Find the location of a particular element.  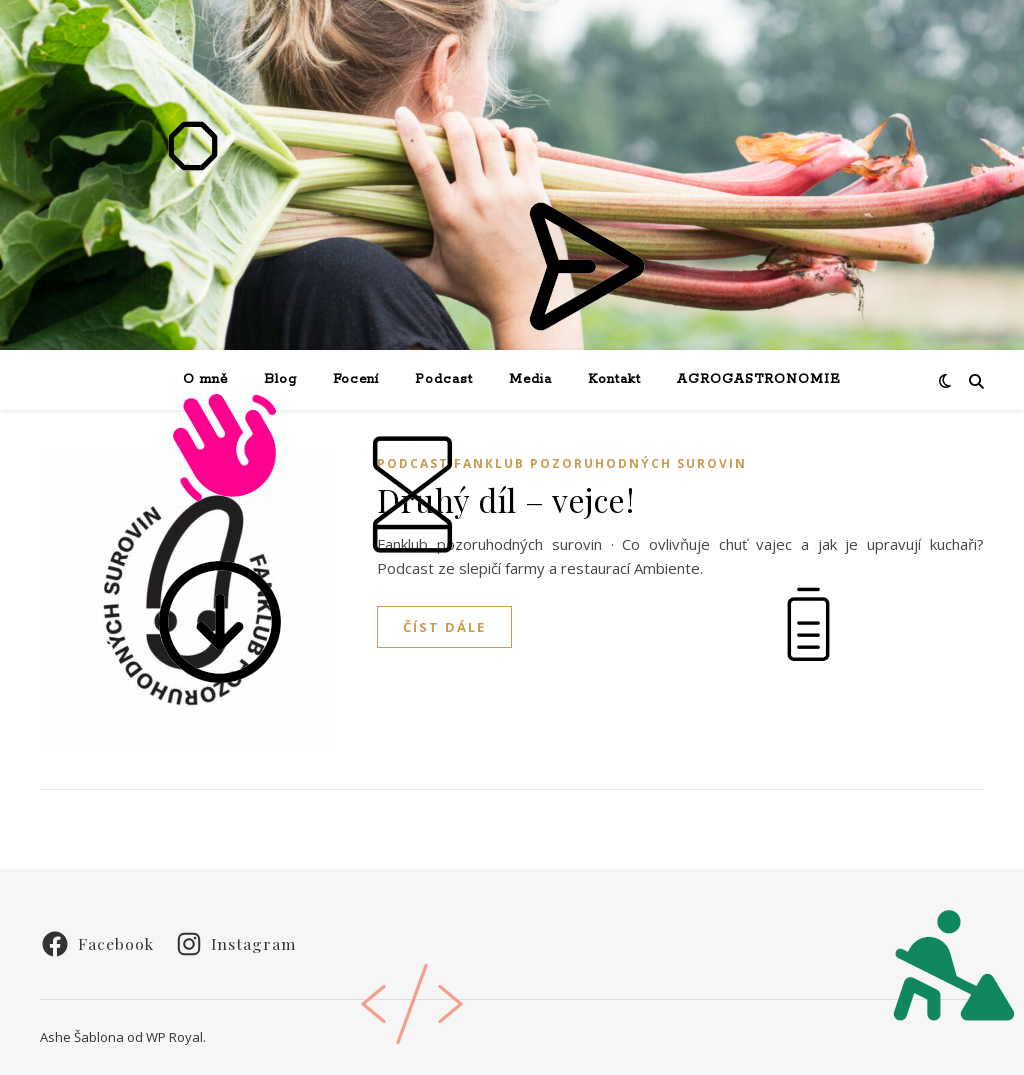

send a message is located at coordinates (580, 266).